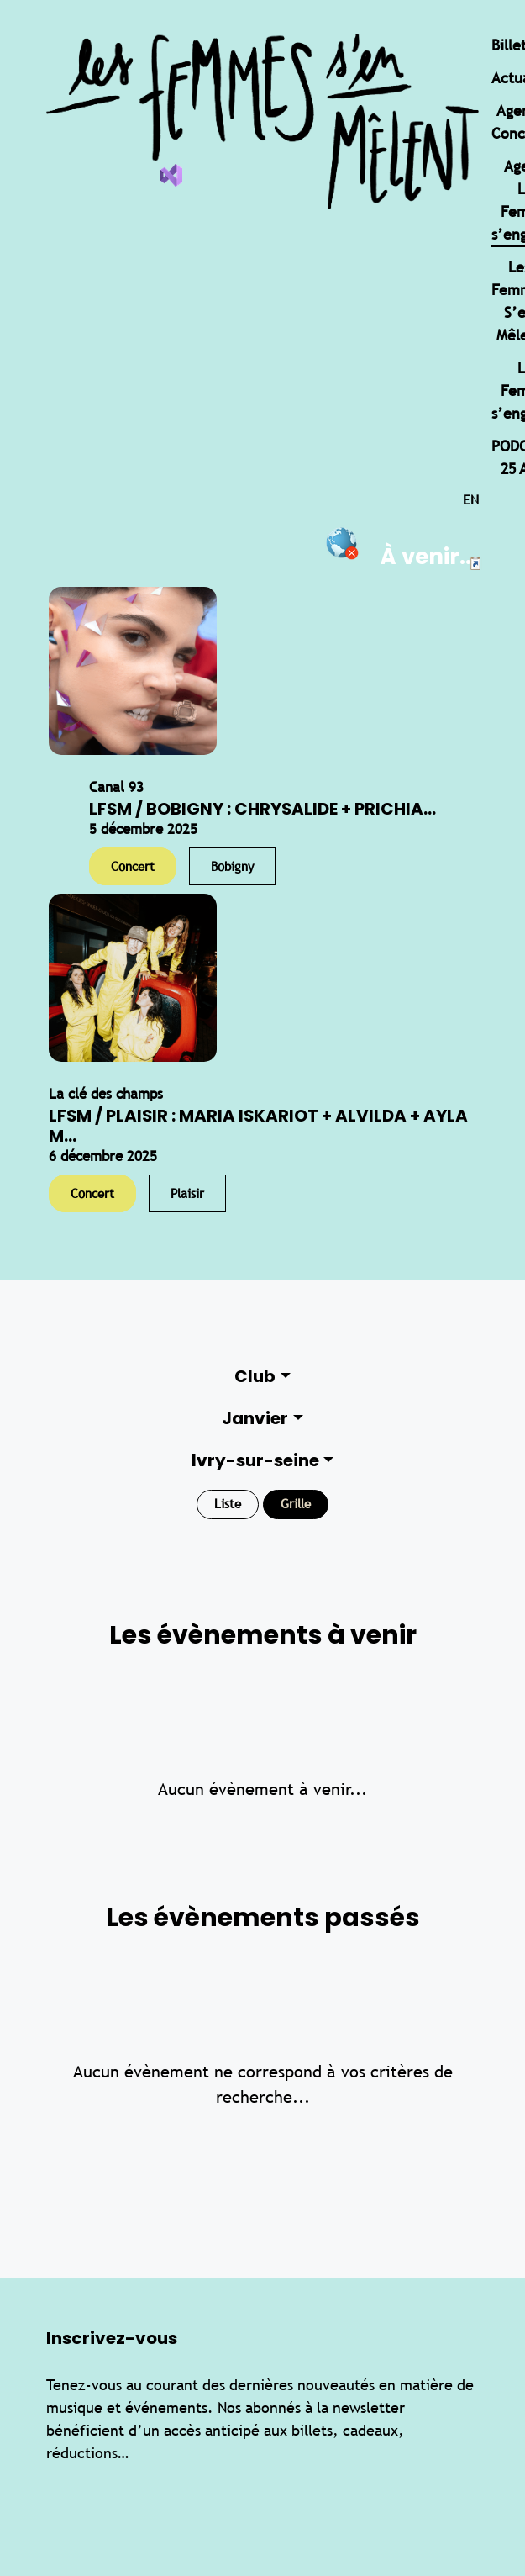 The image size is (525, 2576). Describe the element at coordinates (341, 542) in the screenshot. I see `internet connection error or failure` at that location.